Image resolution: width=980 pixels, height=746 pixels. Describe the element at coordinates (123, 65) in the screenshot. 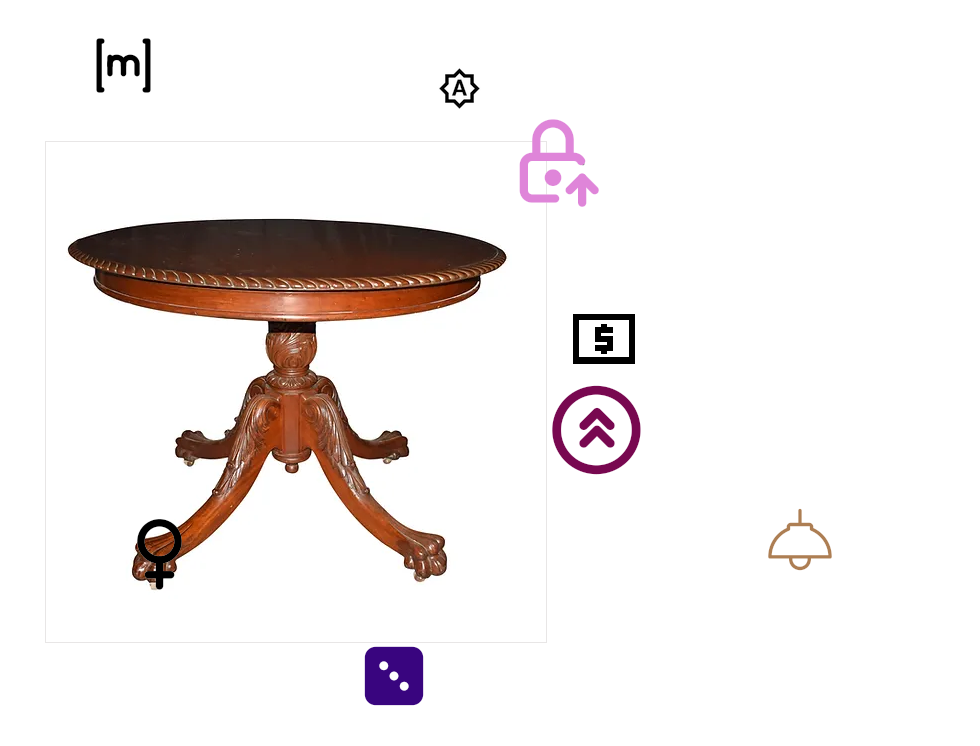

I see `open Matrix messaging app` at that location.